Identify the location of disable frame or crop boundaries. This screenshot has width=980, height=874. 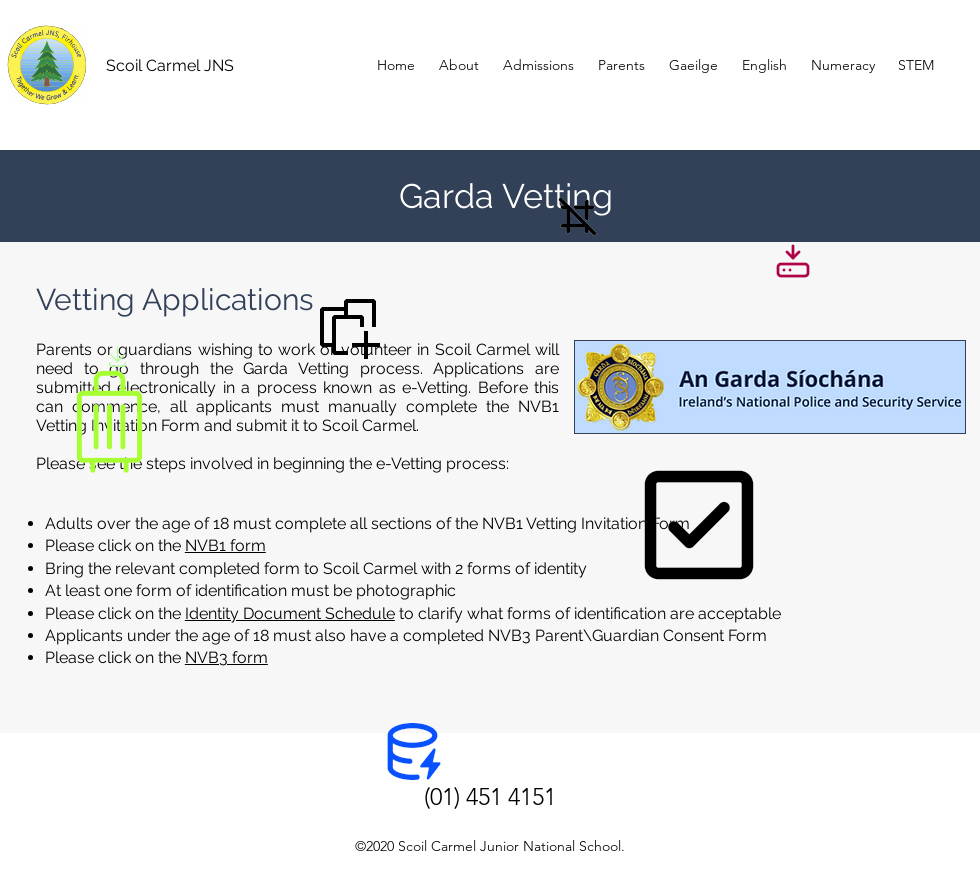
(577, 216).